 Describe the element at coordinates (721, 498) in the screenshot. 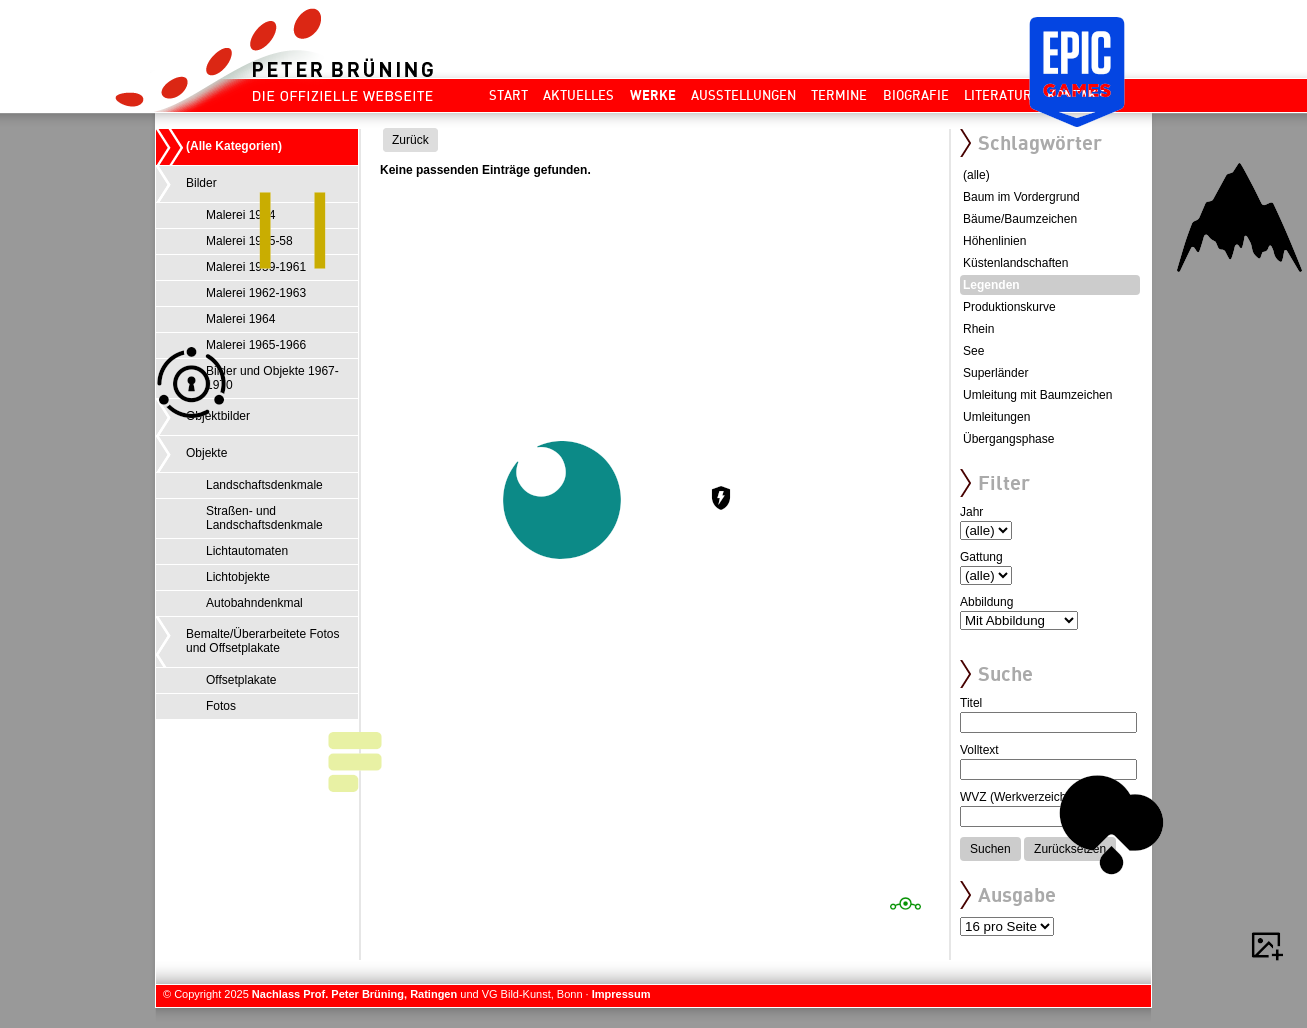

I see `socket security logo` at that location.